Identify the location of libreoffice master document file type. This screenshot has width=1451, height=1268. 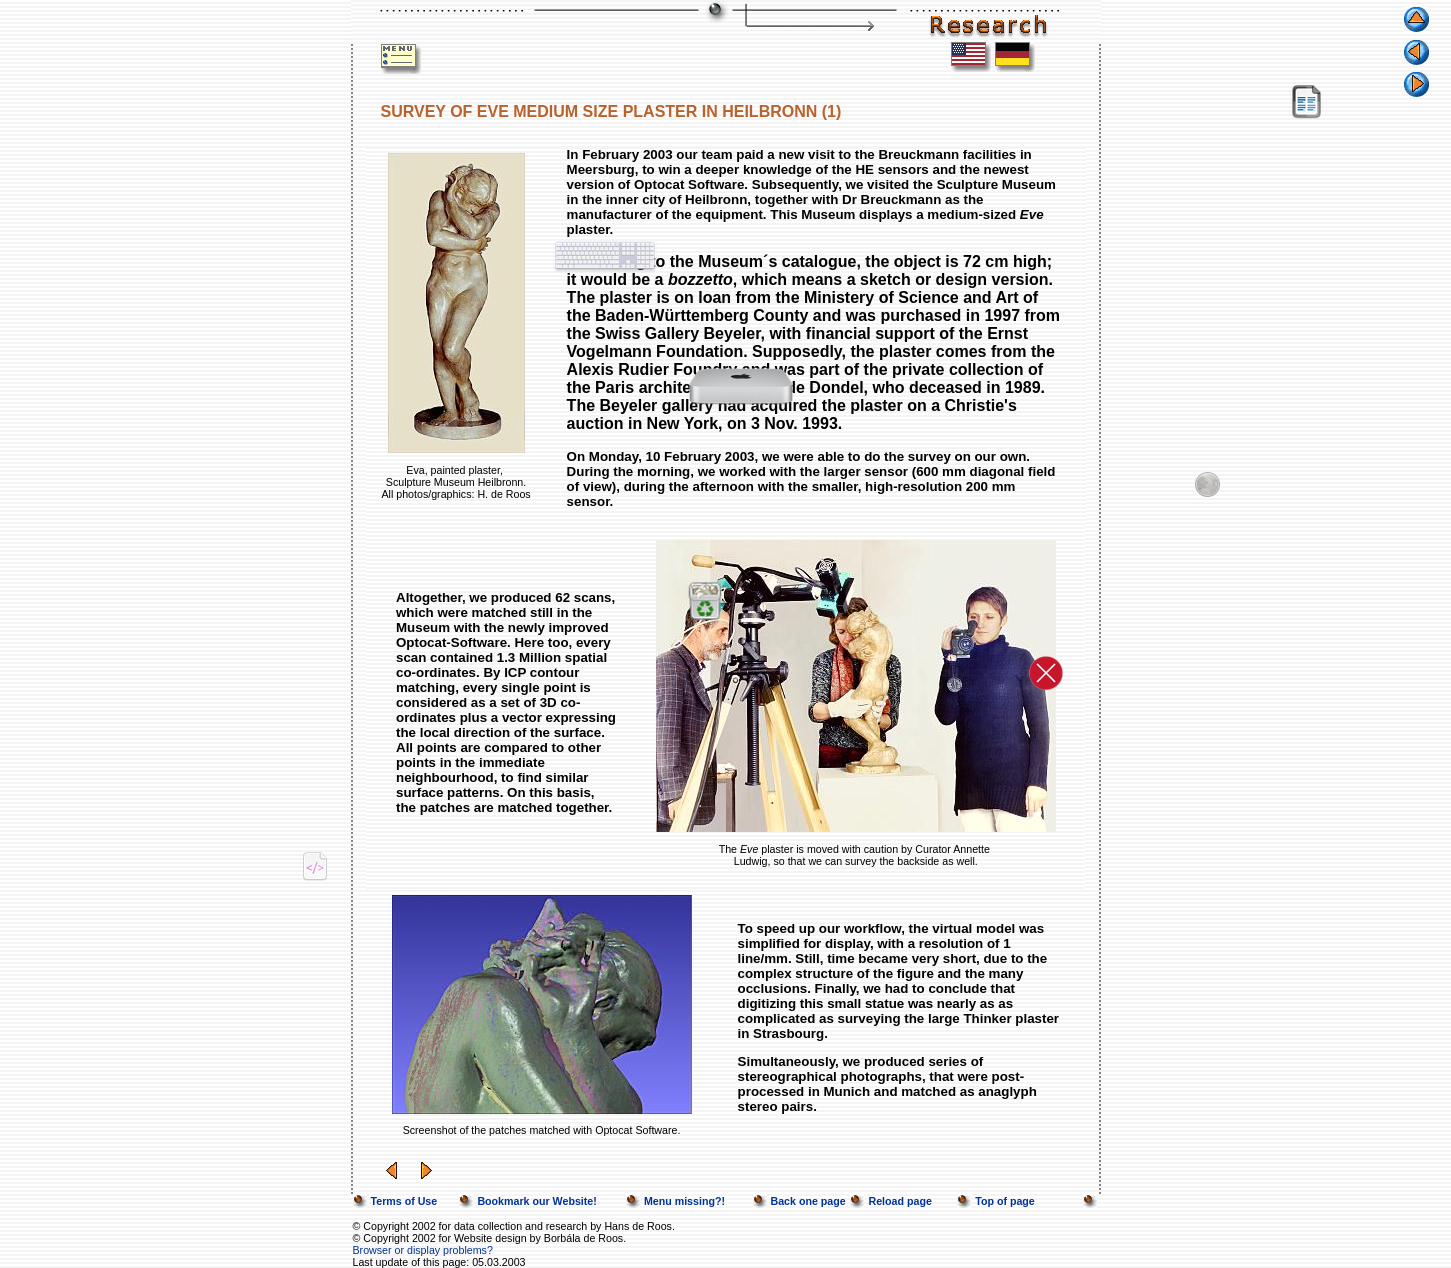
(1306, 101).